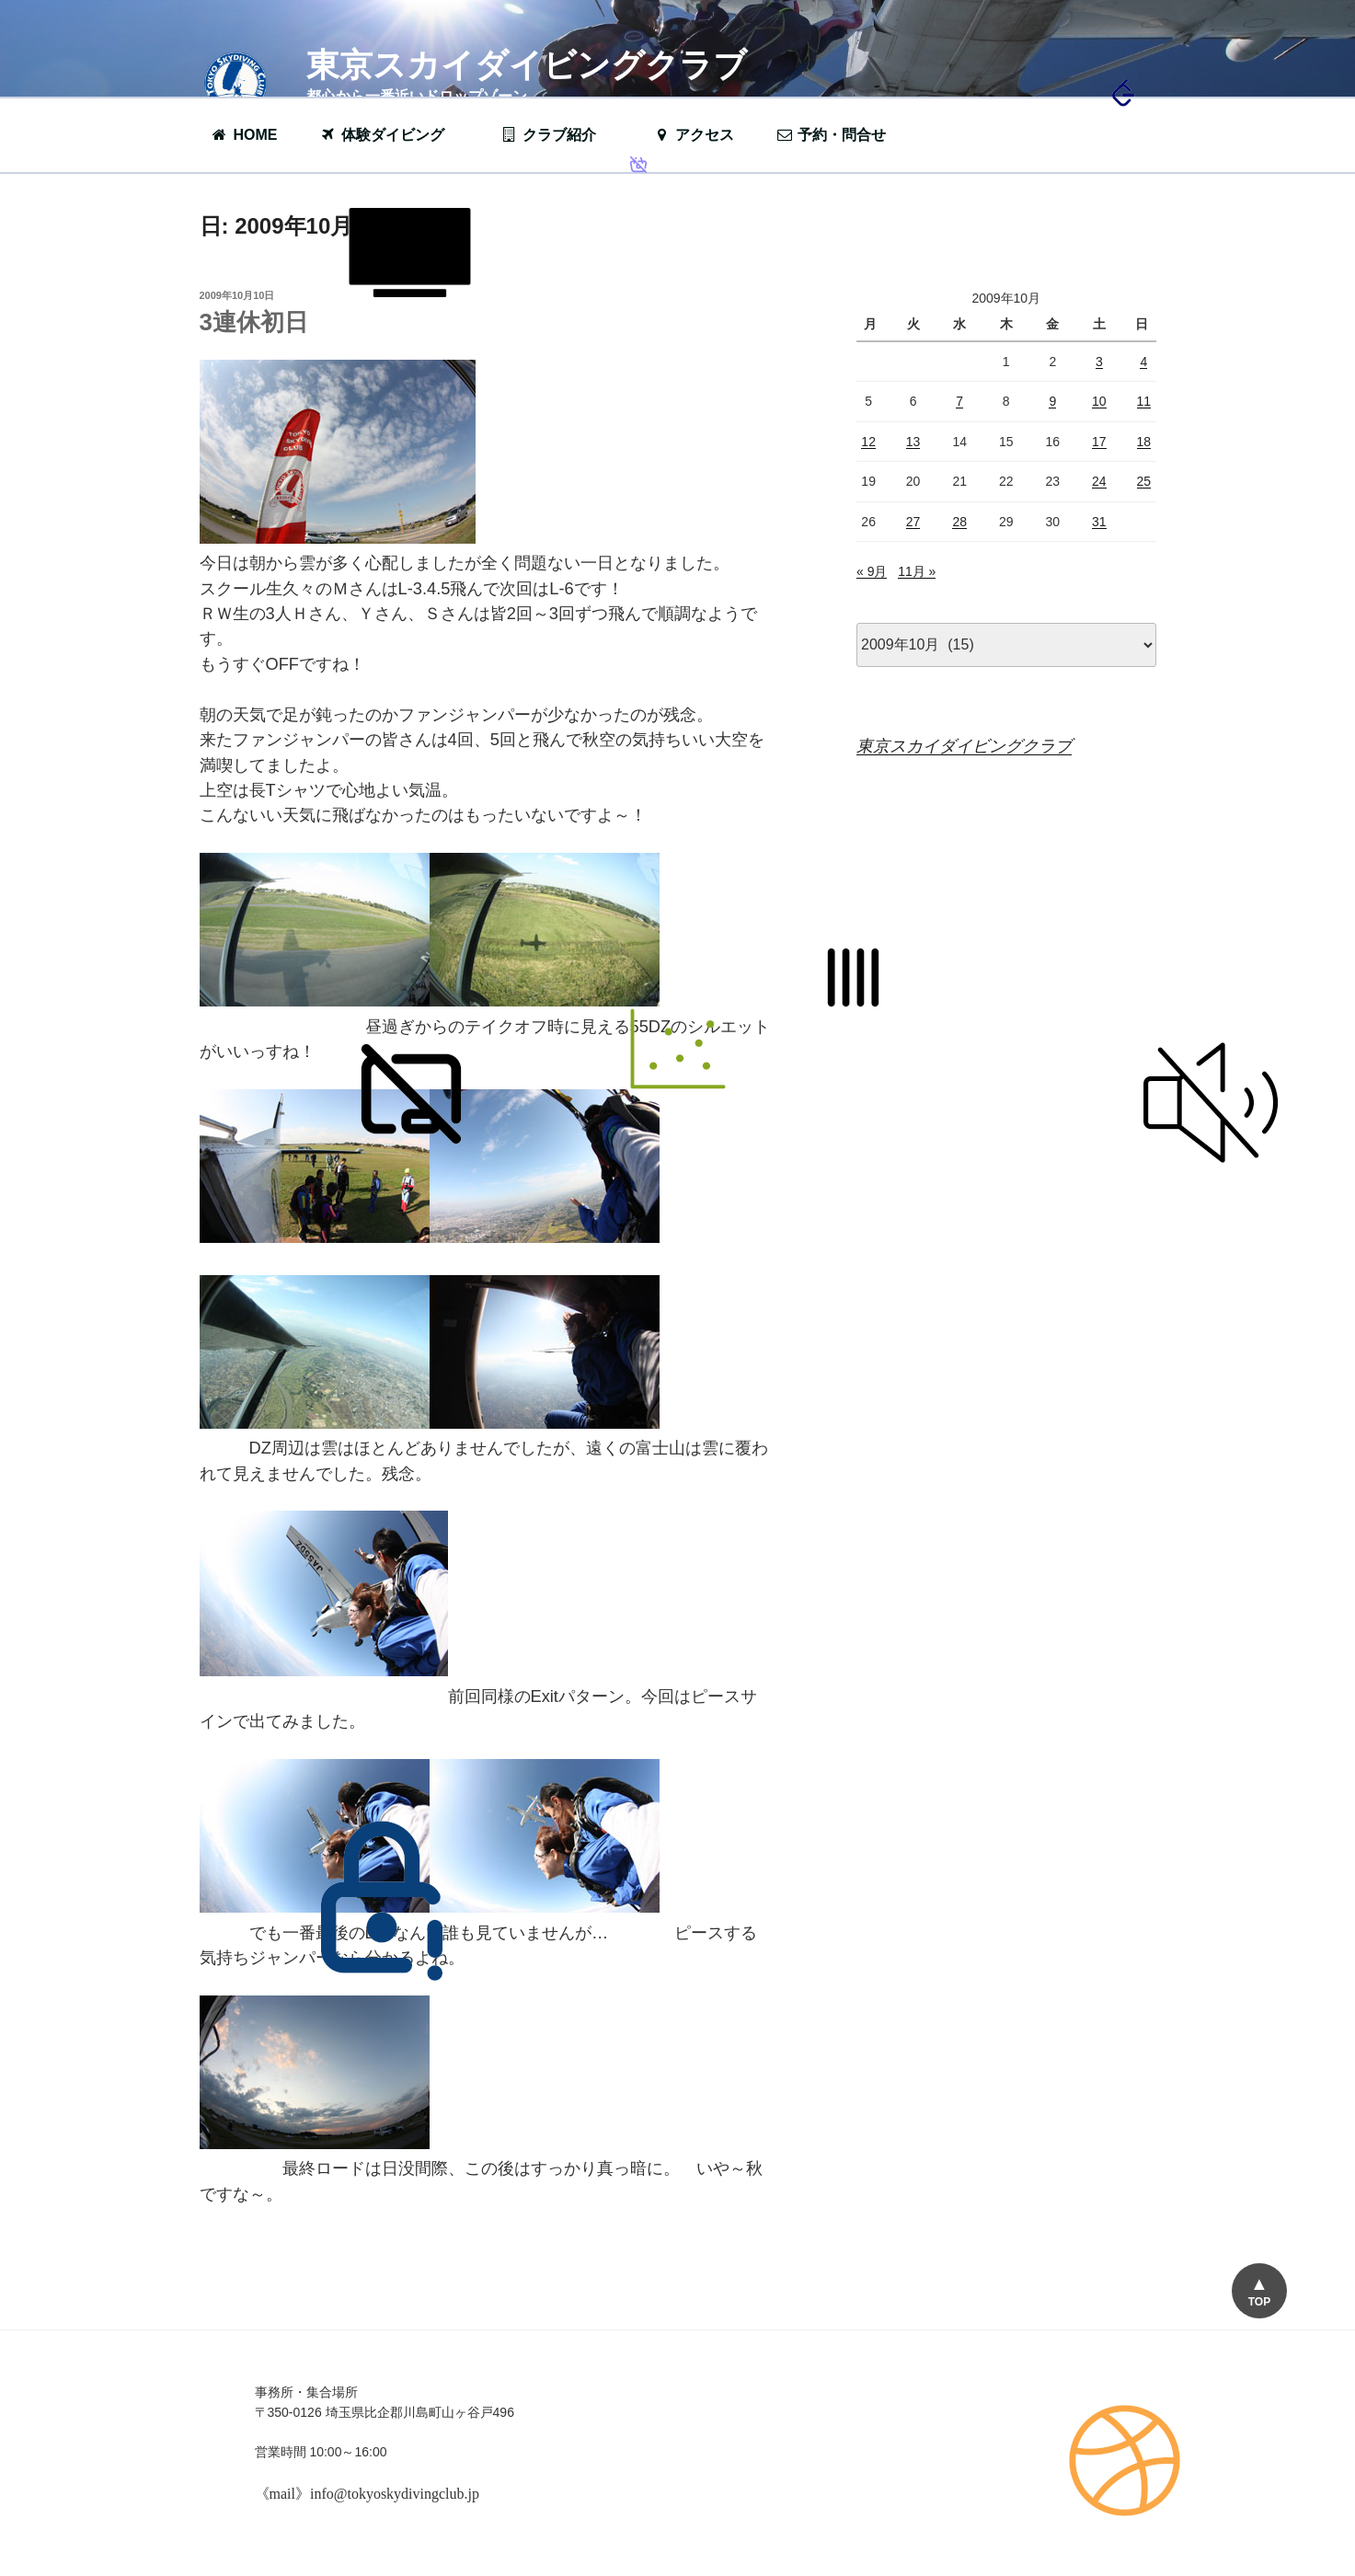 This screenshot has width=1355, height=2576. I want to click on security alert or warning detected, so click(382, 1897).